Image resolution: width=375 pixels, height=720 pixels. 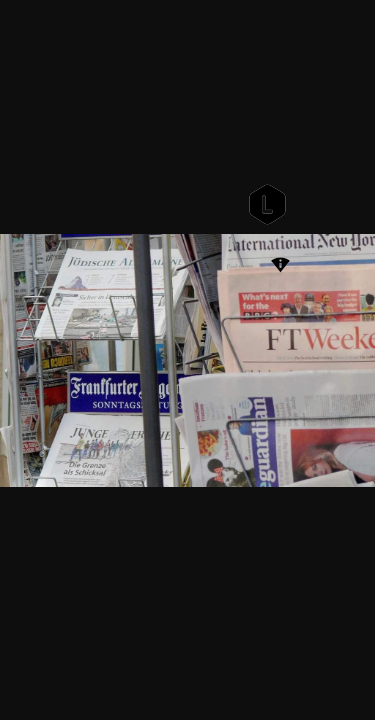 What do you see at coordinates (267, 204) in the screenshot?
I see `indicates a category or item labeled "L"` at bounding box center [267, 204].